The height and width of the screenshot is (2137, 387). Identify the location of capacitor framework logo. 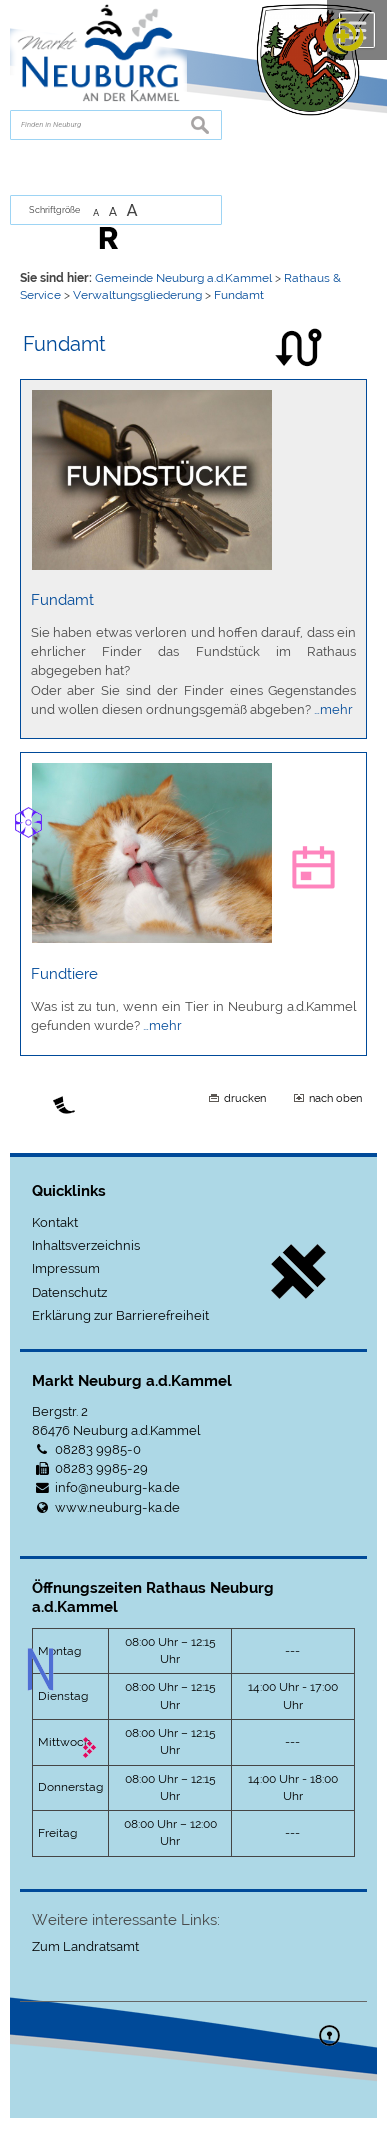
(298, 1271).